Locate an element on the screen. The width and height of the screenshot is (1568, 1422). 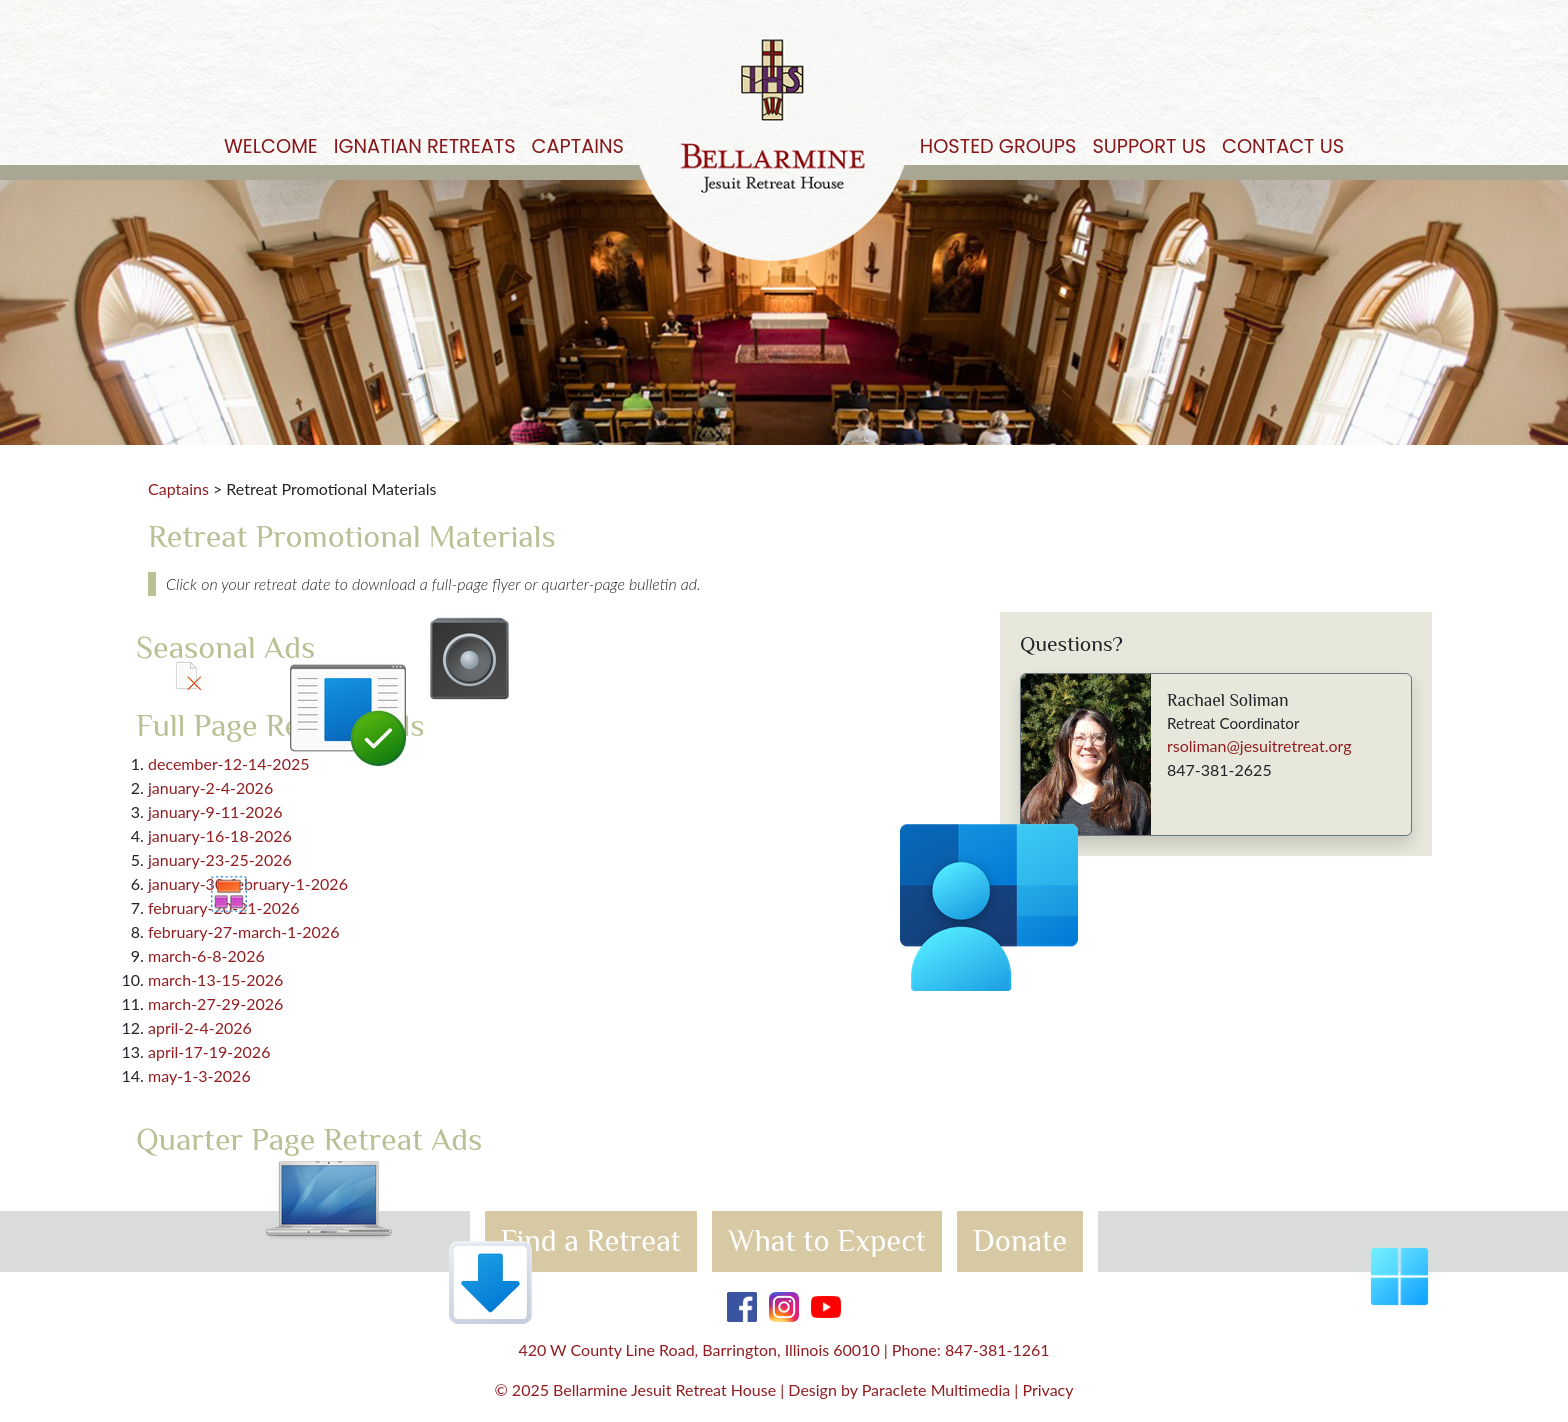
open the portal app is located at coordinates (989, 902).